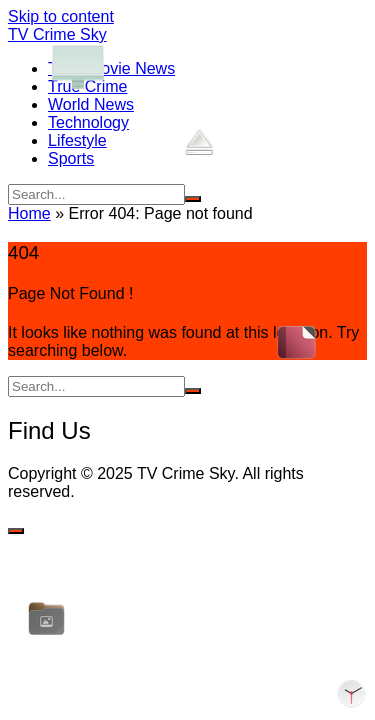 Image resolution: width=375 pixels, height=720 pixels. What do you see at coordinates (199, 143) in the screenshot?
I see `eject removable media or disc` at bounding box center [199, 143].